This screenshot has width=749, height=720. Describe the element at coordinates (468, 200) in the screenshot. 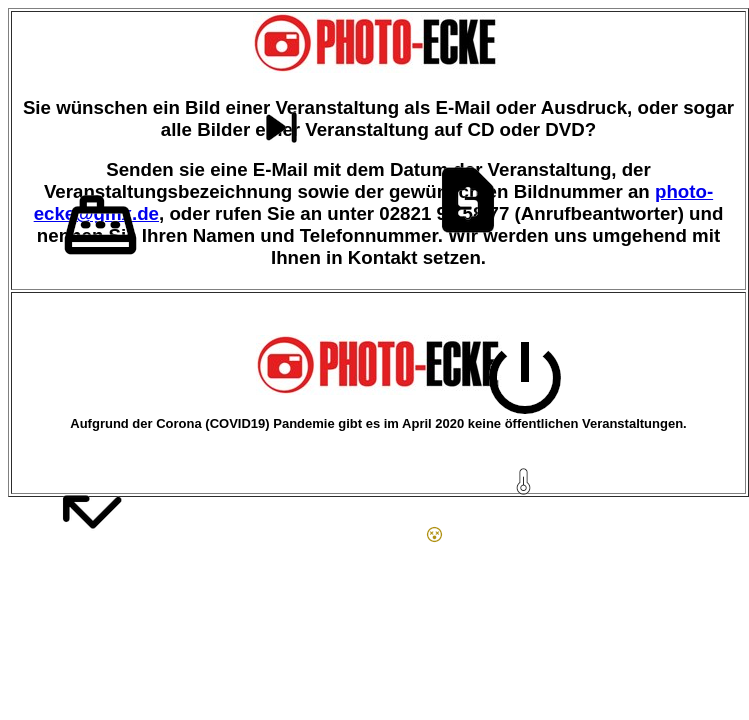

I see `view invoice or payment request` at that location.